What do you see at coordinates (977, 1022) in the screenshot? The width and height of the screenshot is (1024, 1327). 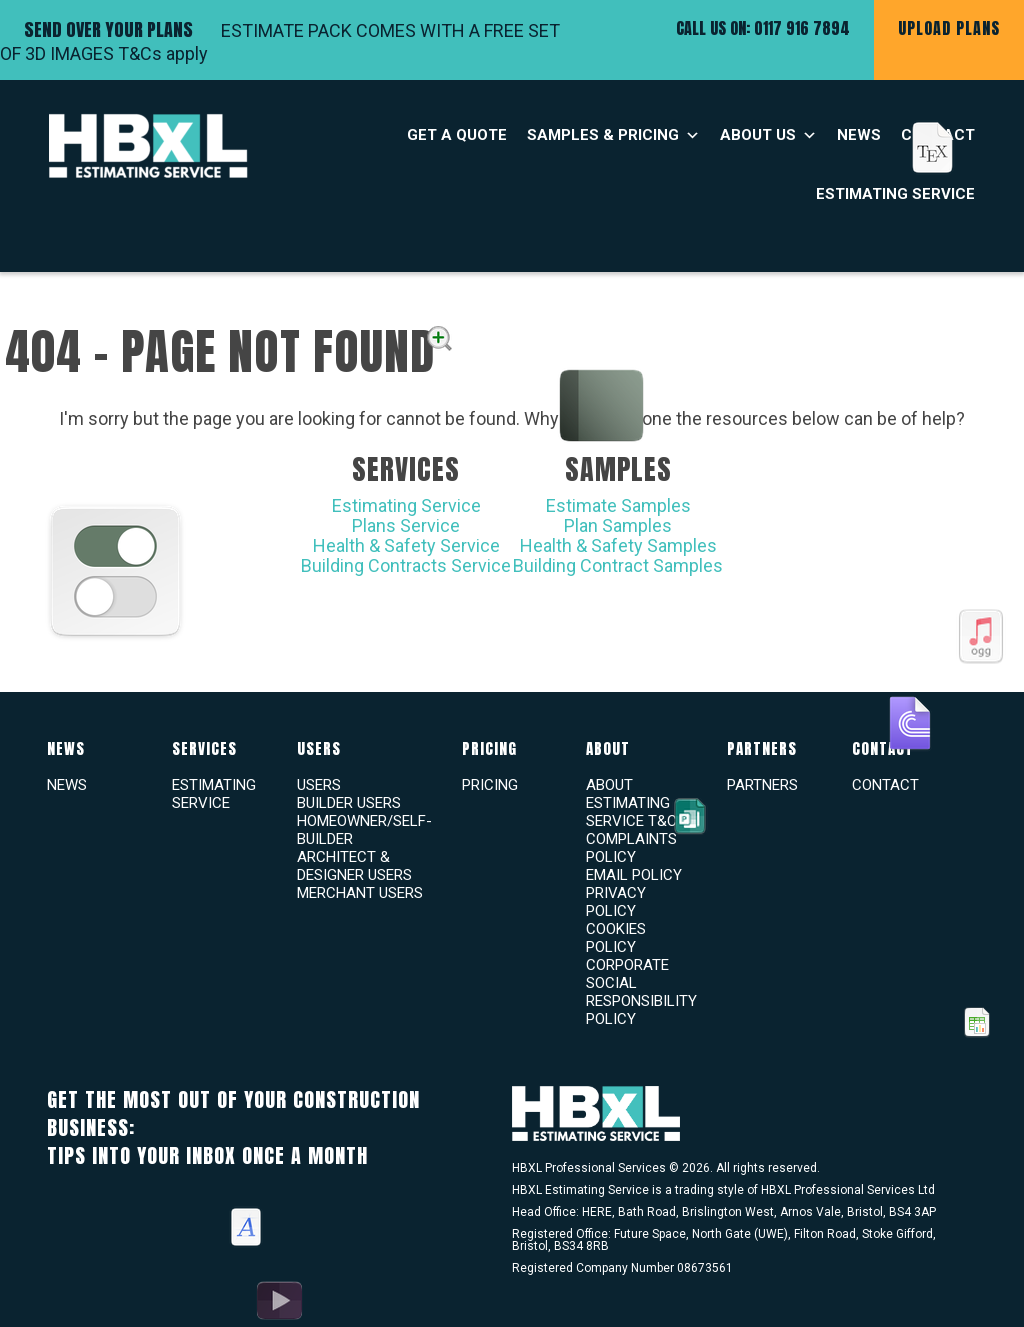 I see `open a spreadsheet file` at bounding box center [977, 1022].